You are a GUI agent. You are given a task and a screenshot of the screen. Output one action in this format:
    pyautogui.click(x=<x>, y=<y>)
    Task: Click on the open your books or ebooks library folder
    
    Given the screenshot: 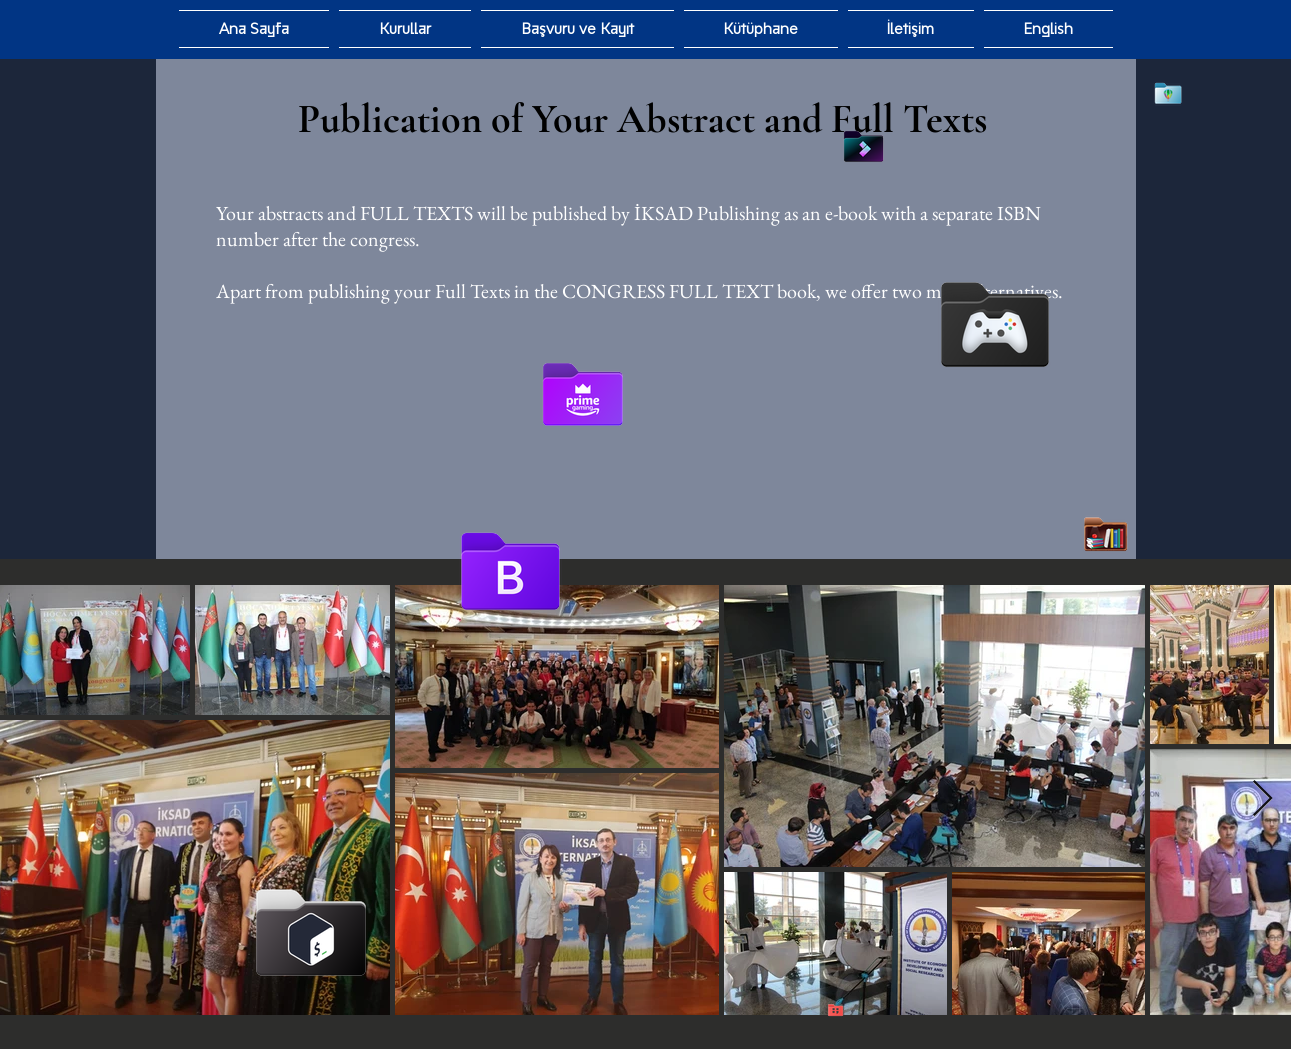 What is the action you would take?
    pyautogui.click(x=1105, y=535)
    